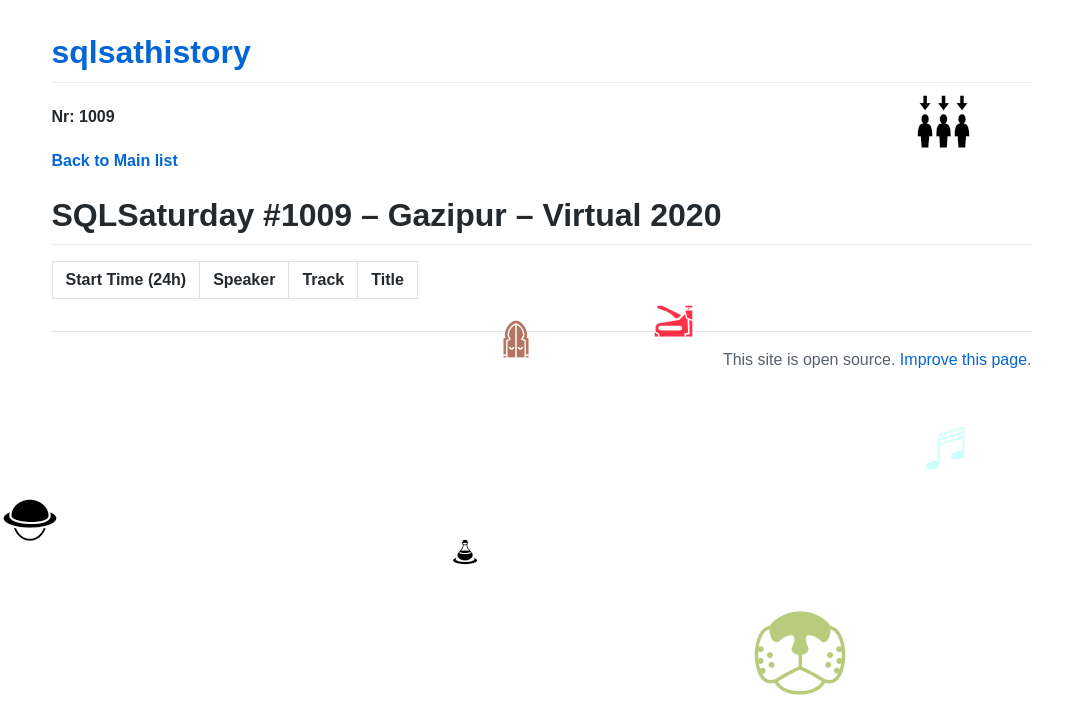  I want to click on play music or audio, so click(946, 448).